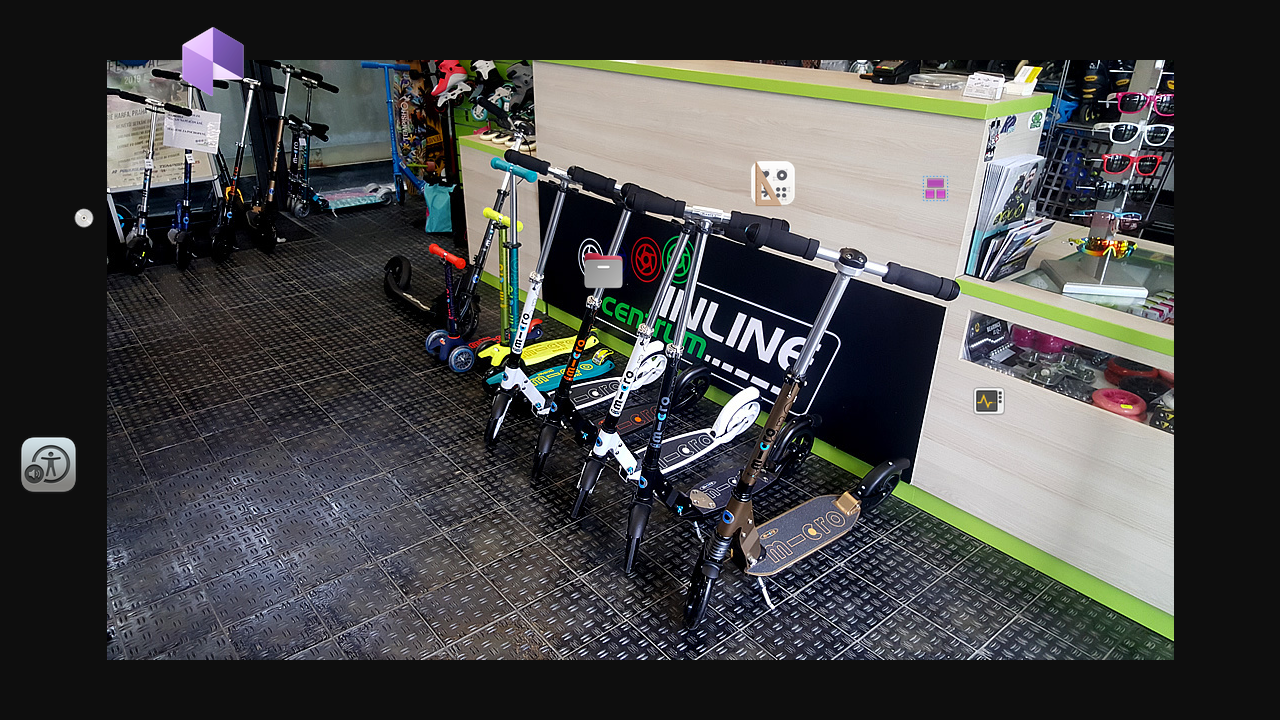 Image resolution: width=1280 pixels, height=720 pixels. What do you see at coordinates (603, 270) in the screenshot?
I see `open the file manager application` at bounding box center [603, 270].